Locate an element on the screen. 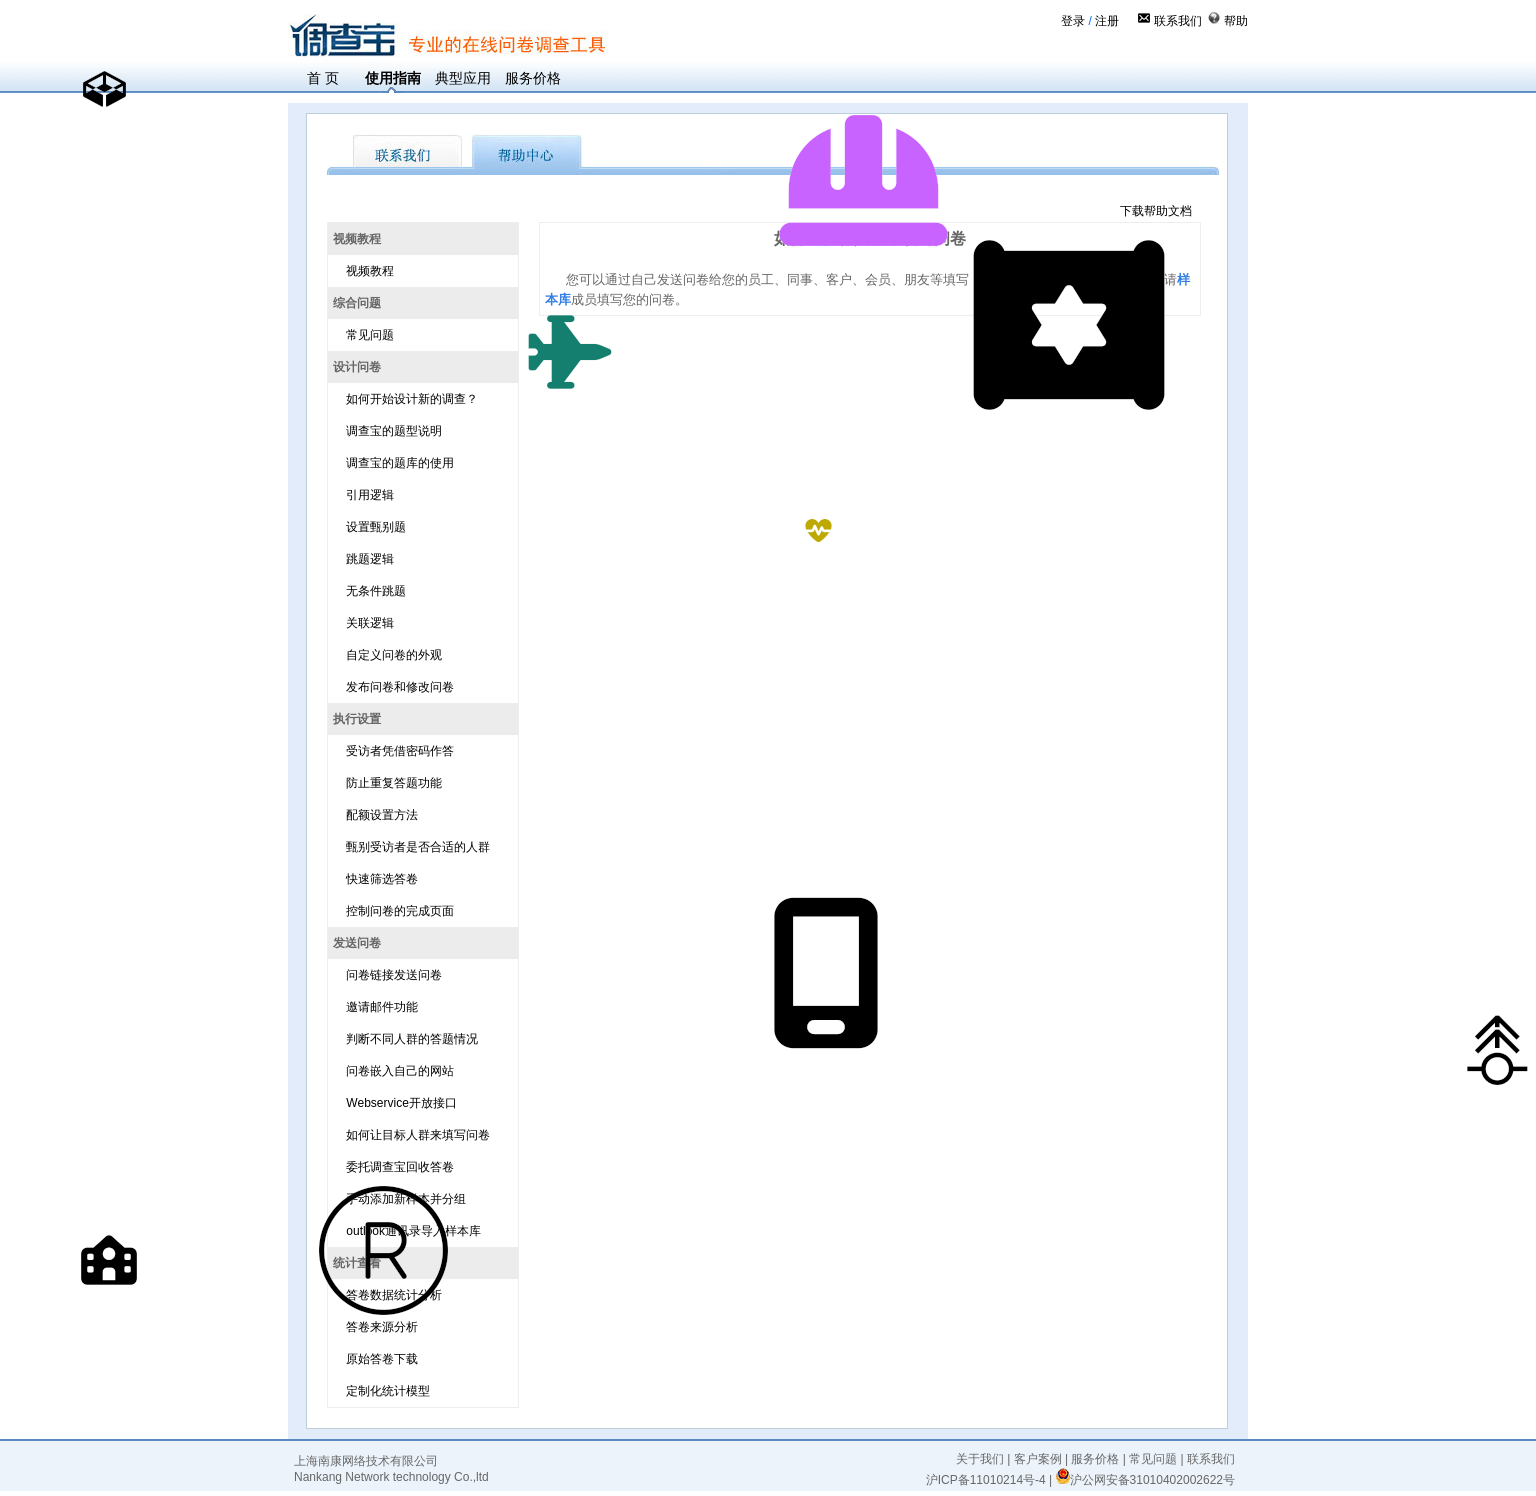 This screenshot has width=1536, height=1496. force push changes to a repository is located at coordinates (1495, 1048).